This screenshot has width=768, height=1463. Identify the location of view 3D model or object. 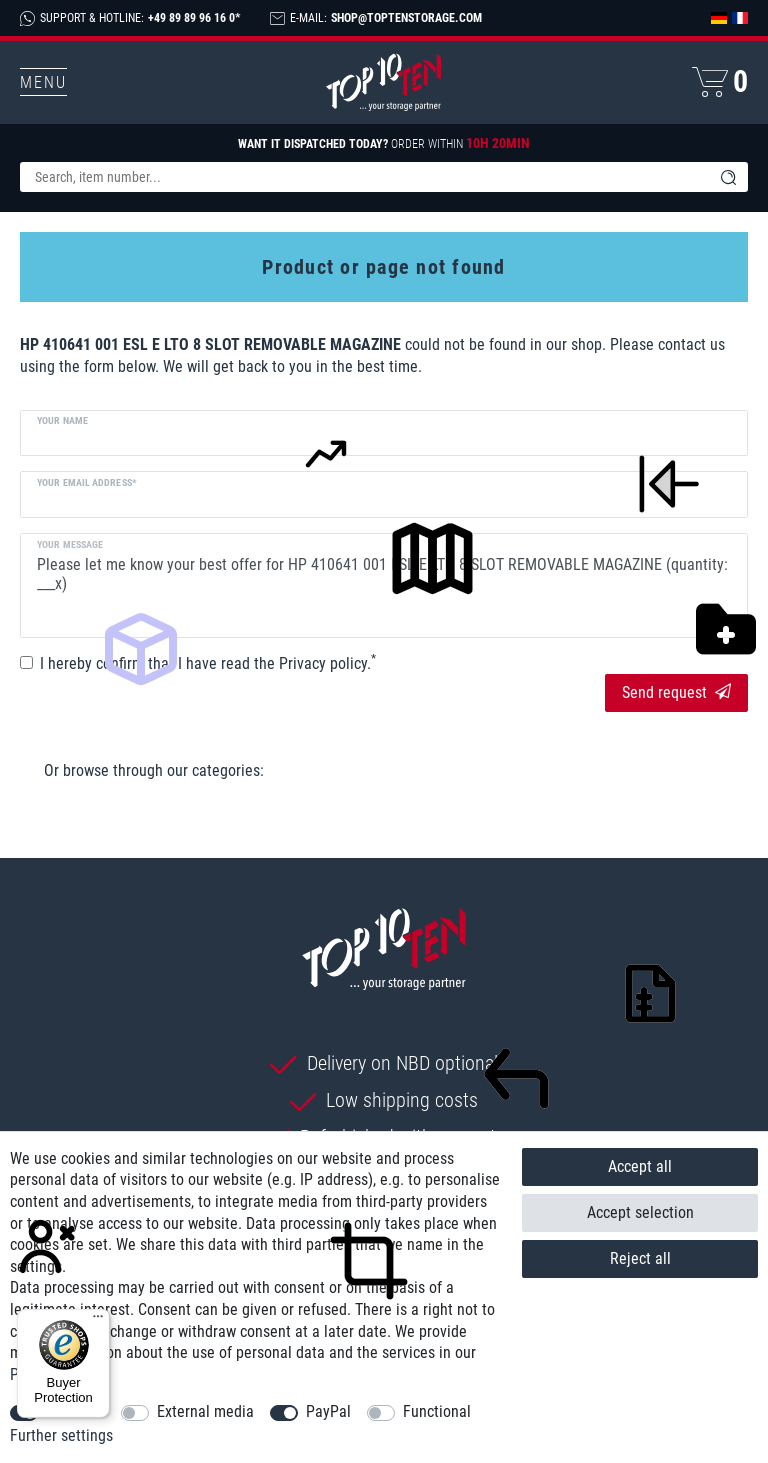
(141, 649).